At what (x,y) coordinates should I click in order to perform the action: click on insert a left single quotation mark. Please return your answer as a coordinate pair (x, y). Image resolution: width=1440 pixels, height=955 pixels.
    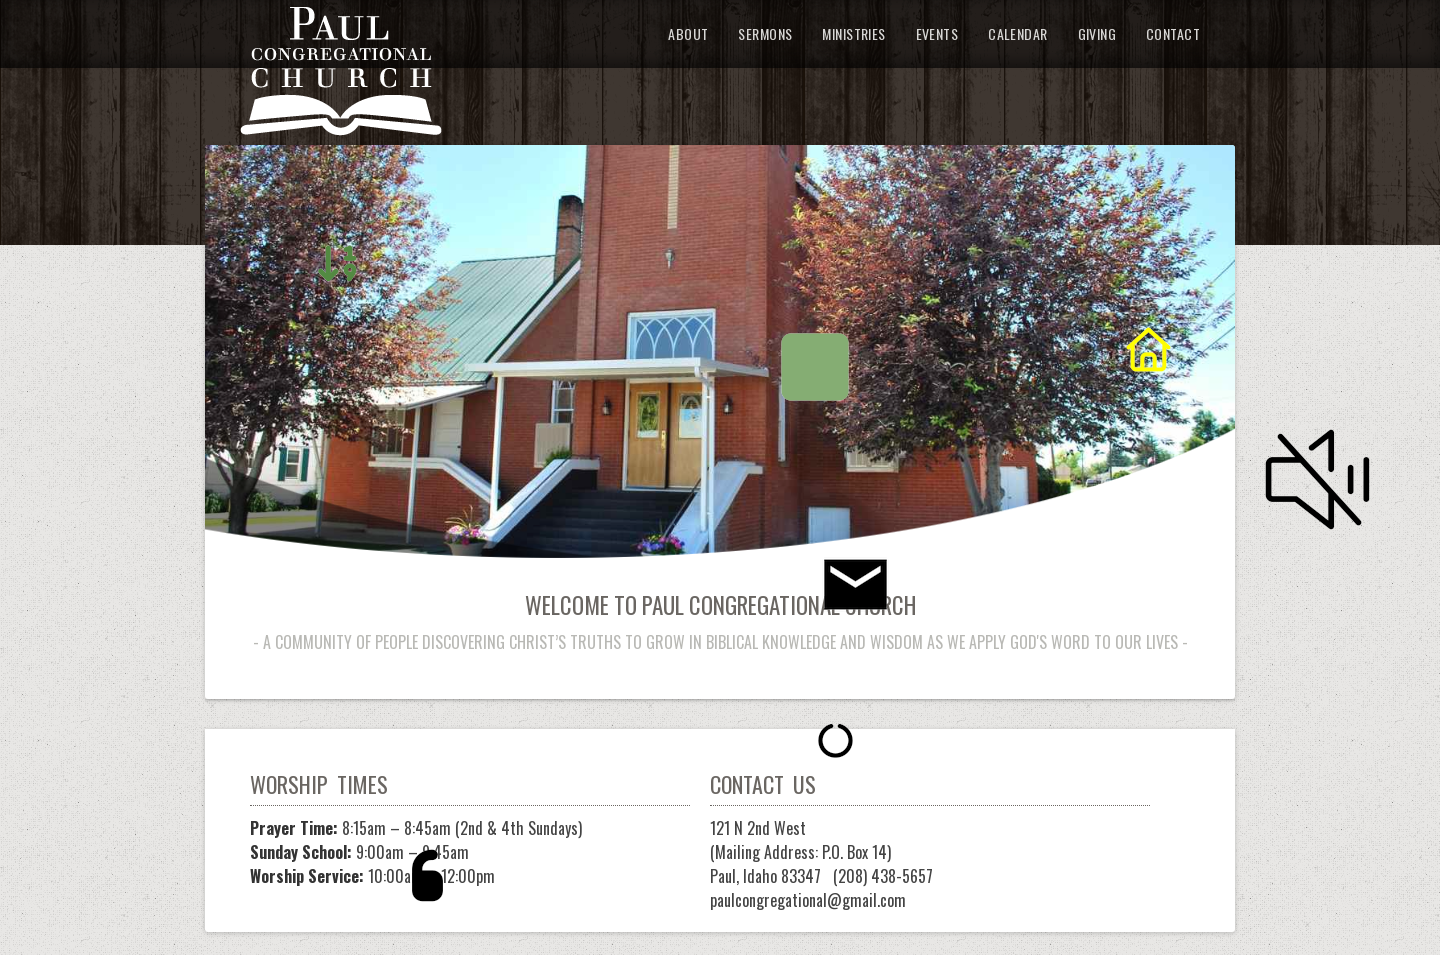
    Looking at the image, I should click on (427, 875).